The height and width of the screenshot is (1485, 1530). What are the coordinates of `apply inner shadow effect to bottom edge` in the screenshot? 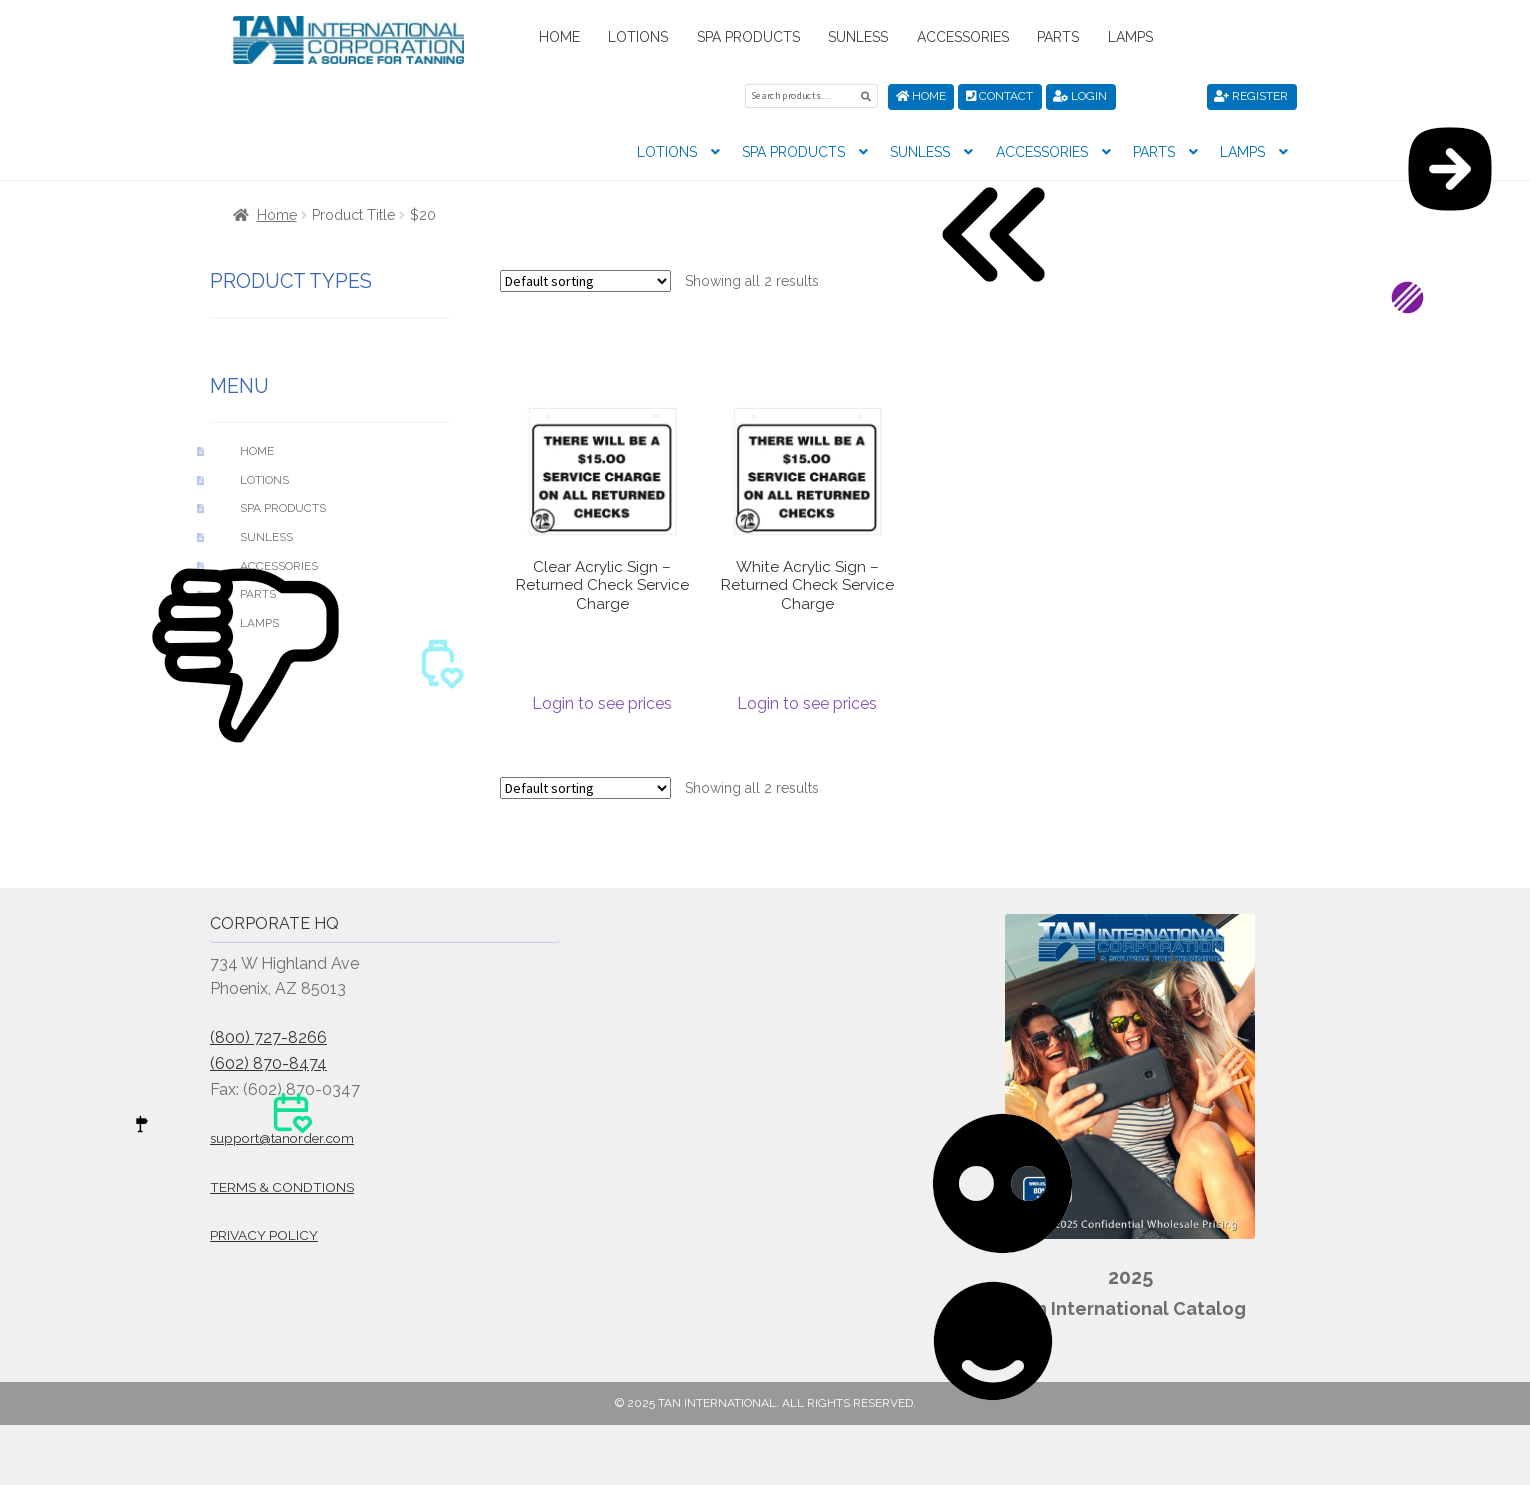 It's located at (993, 1341).